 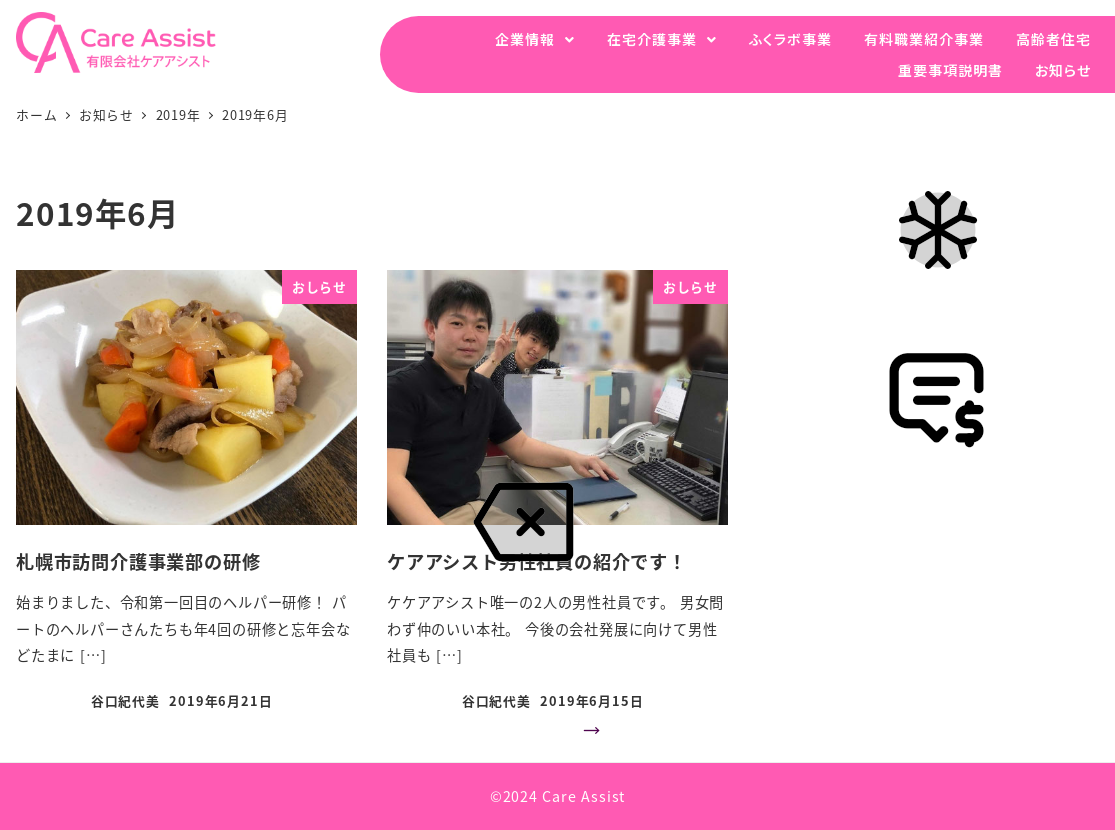 I want to click on toggle air conditioning or cooling mode, so click(x=938, y=230).